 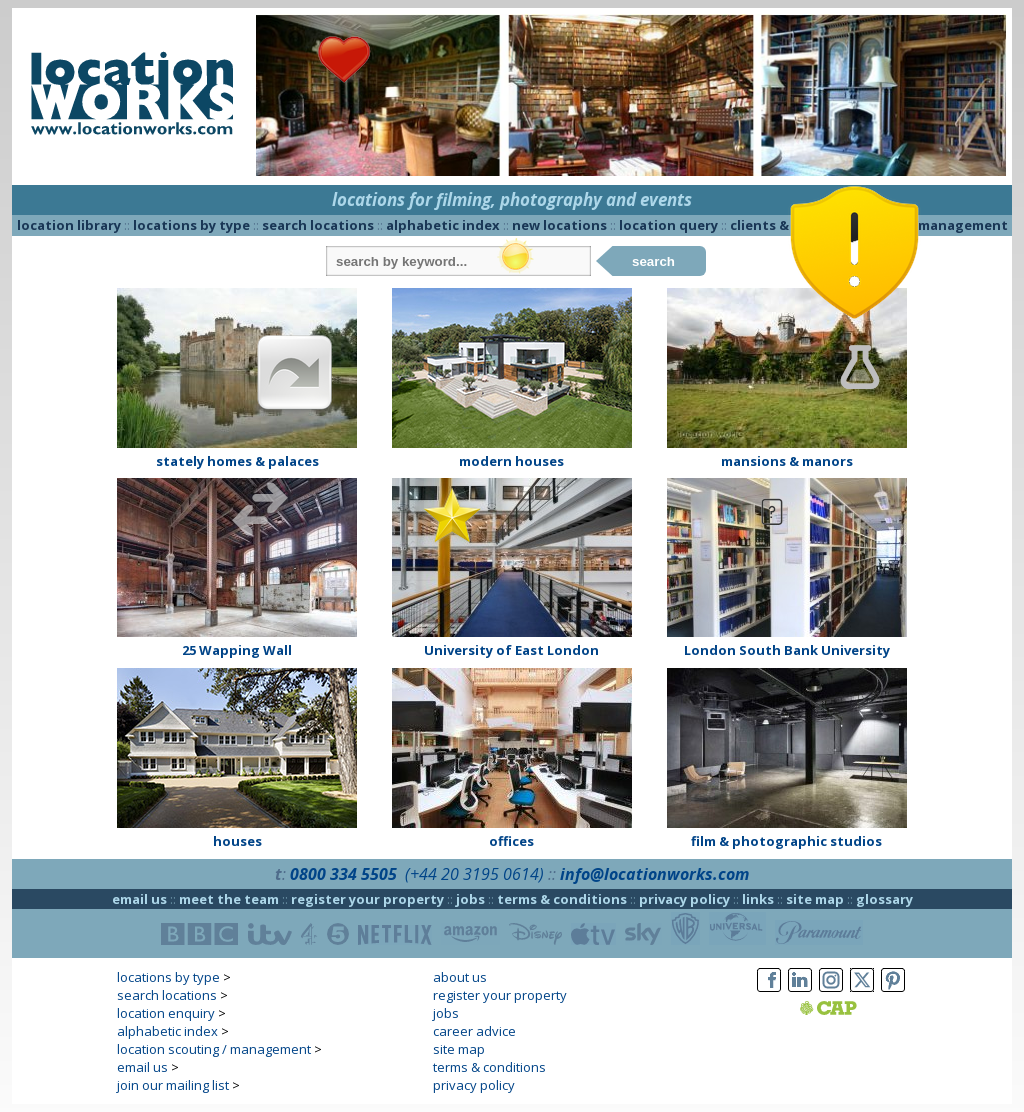 I want to click on mark item as favorite, so click(x=344, y=60).